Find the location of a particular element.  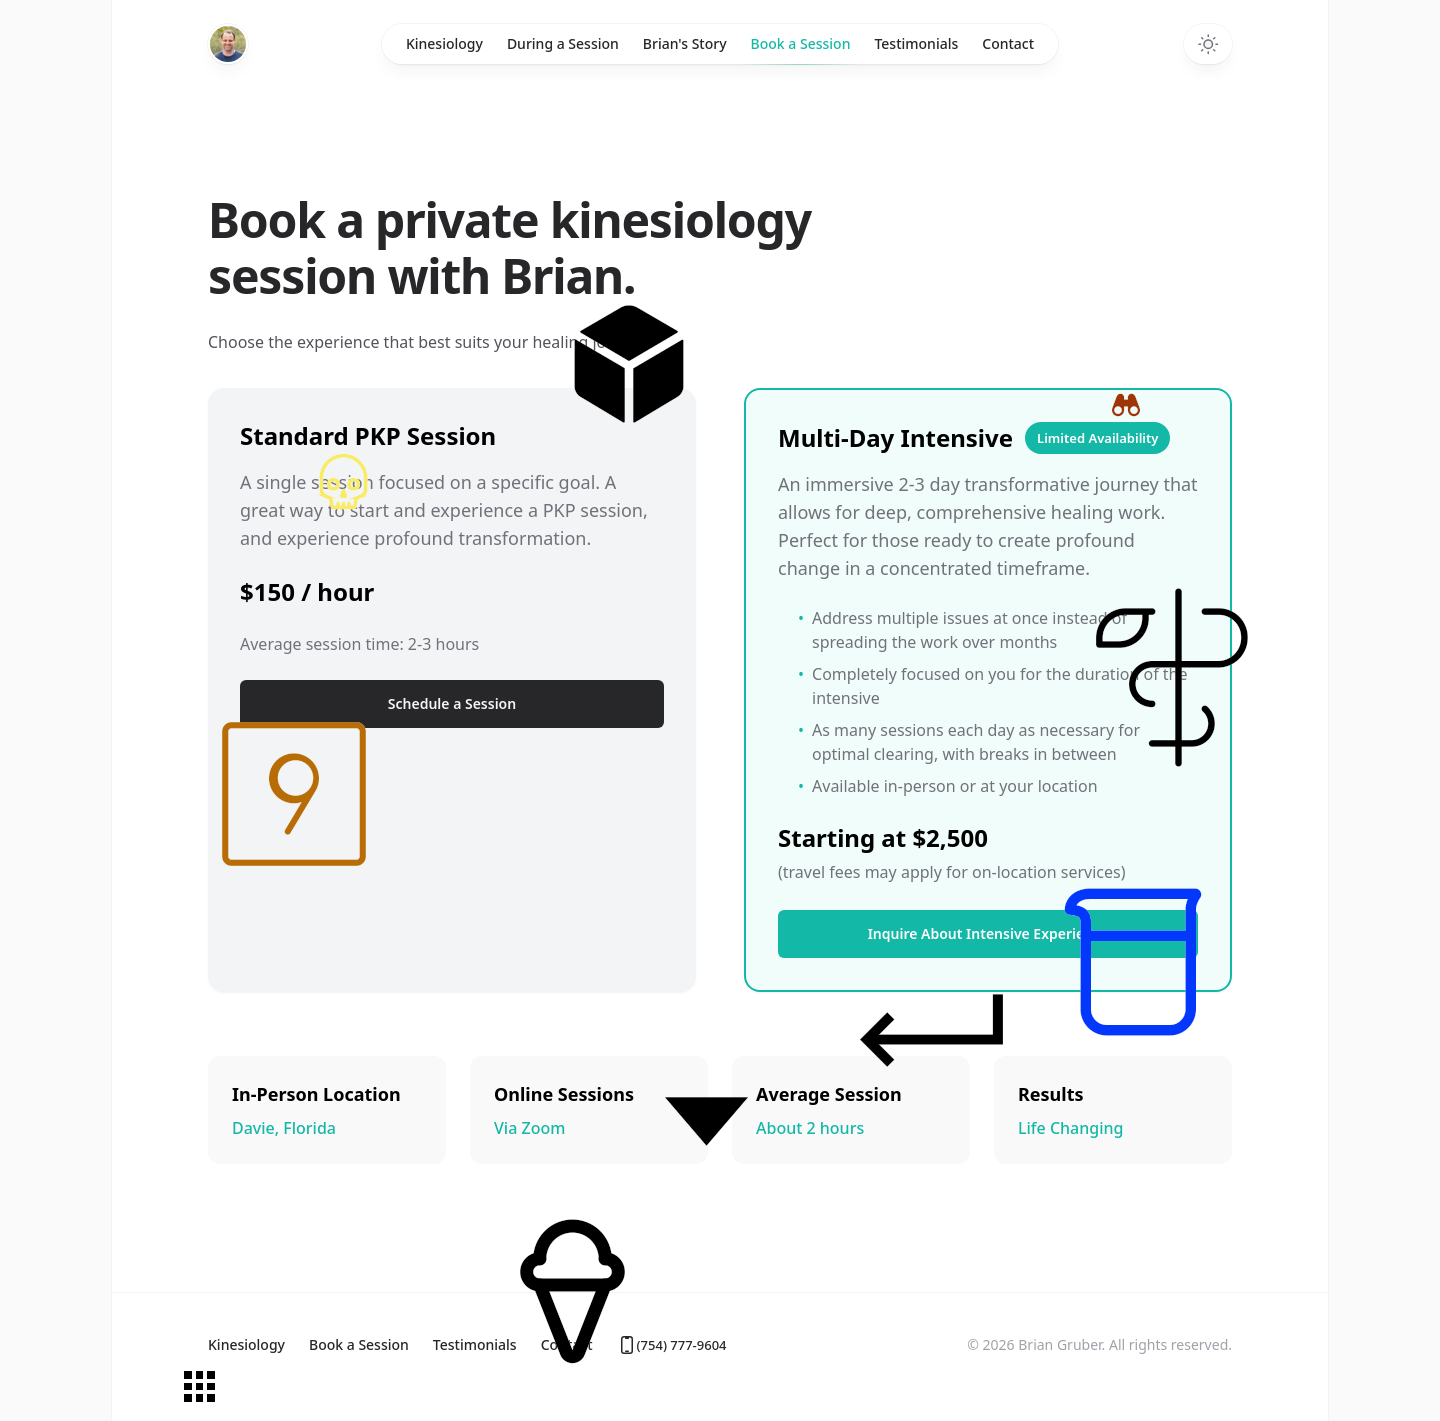

access health or medical services is located at coordinates (1178, 677).